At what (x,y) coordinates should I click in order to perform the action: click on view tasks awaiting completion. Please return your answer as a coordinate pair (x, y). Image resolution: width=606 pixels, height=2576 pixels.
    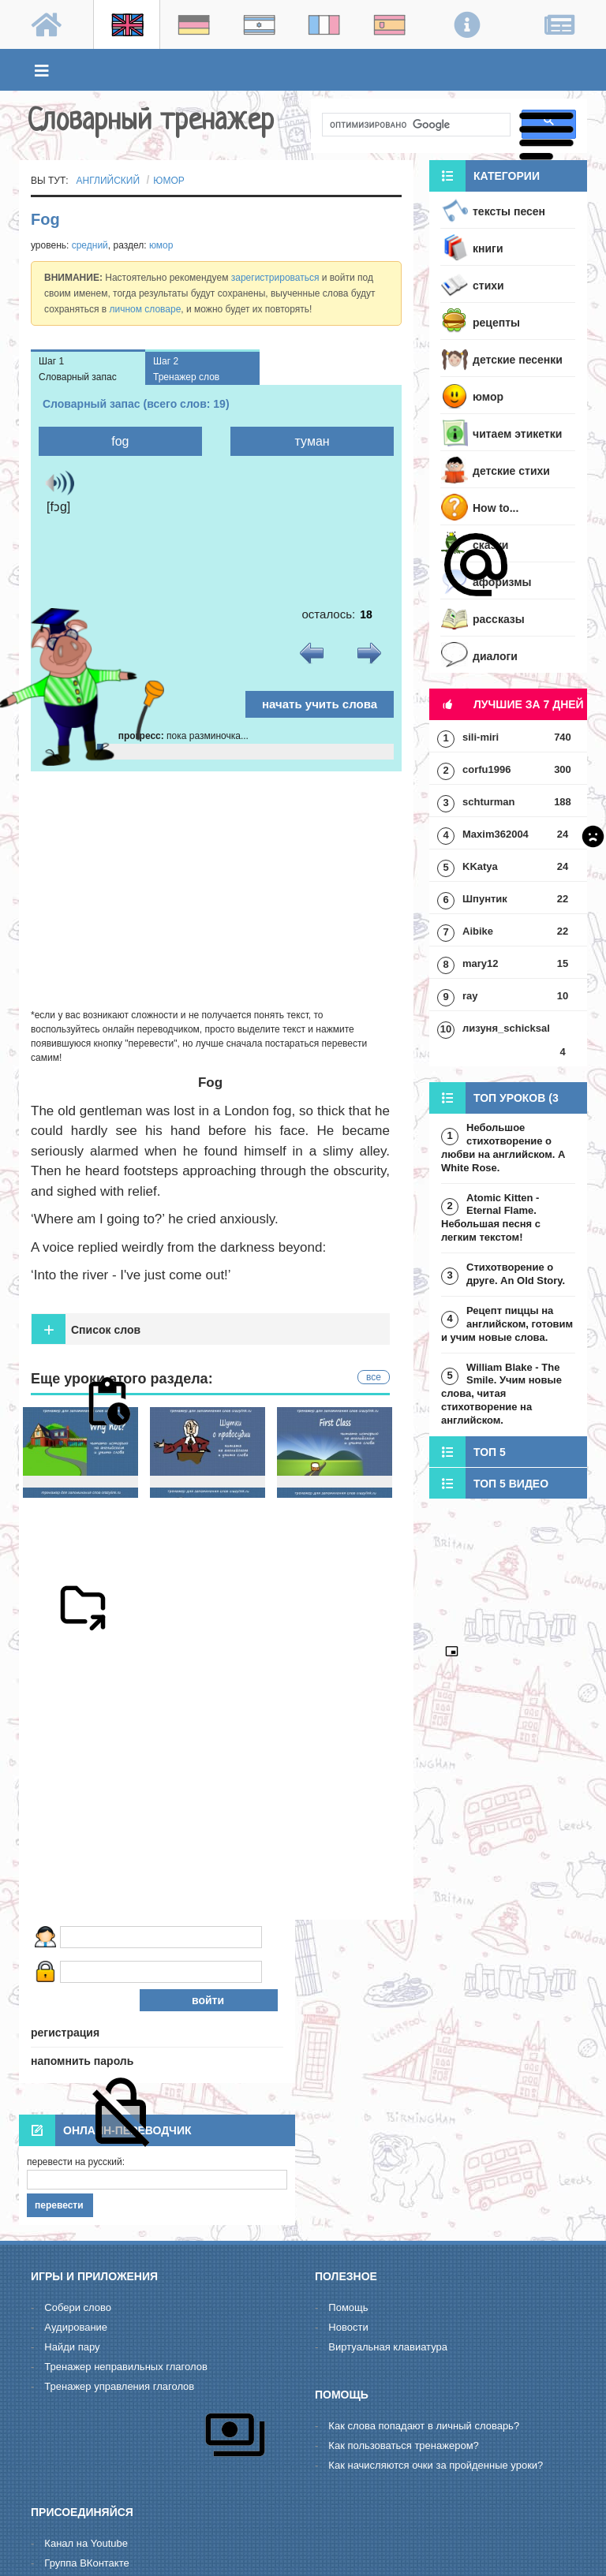
    Looking at the image, I should click on (107, 1402).